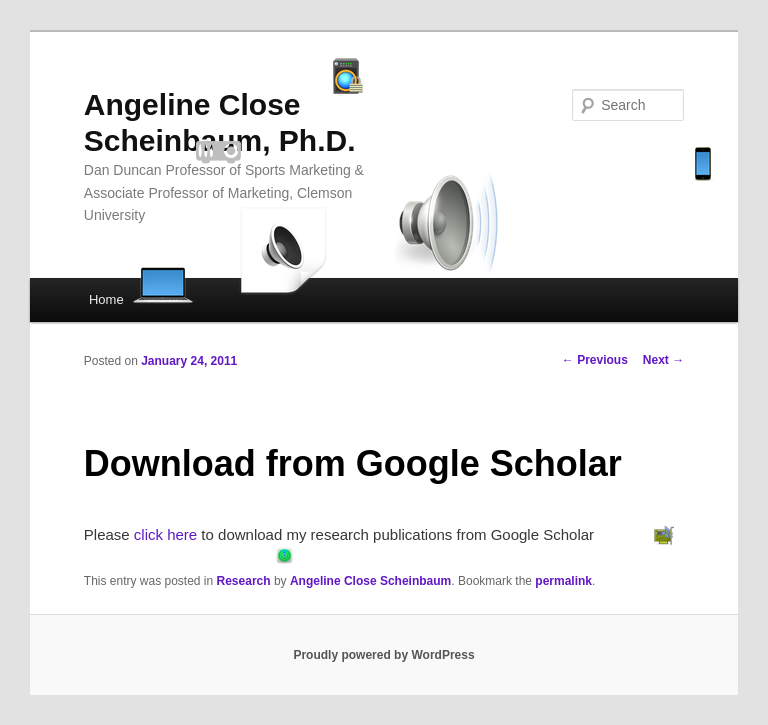 The height and width of the screenshot is (725, 768). I want to click on indicates a locked non-RAID drive or volume, so click(346, 76).